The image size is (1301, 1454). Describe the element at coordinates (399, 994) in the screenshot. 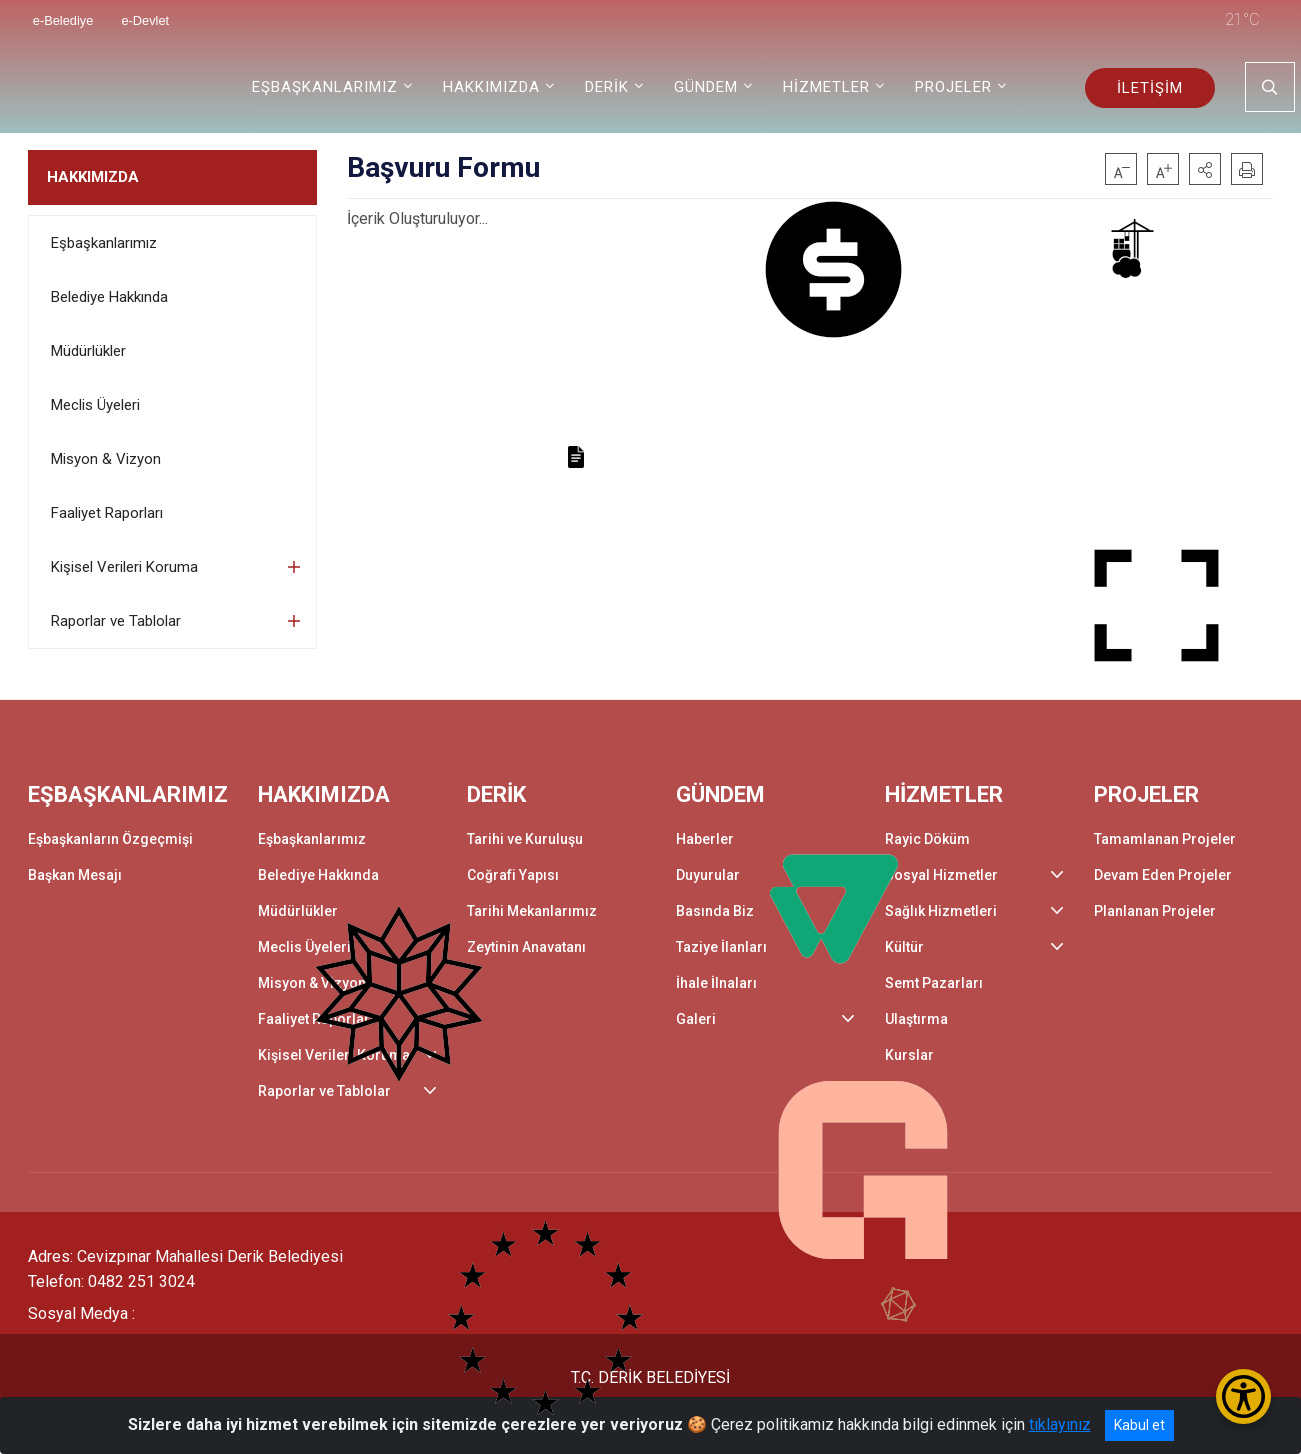

I see `open wolfram alpha` at that location.